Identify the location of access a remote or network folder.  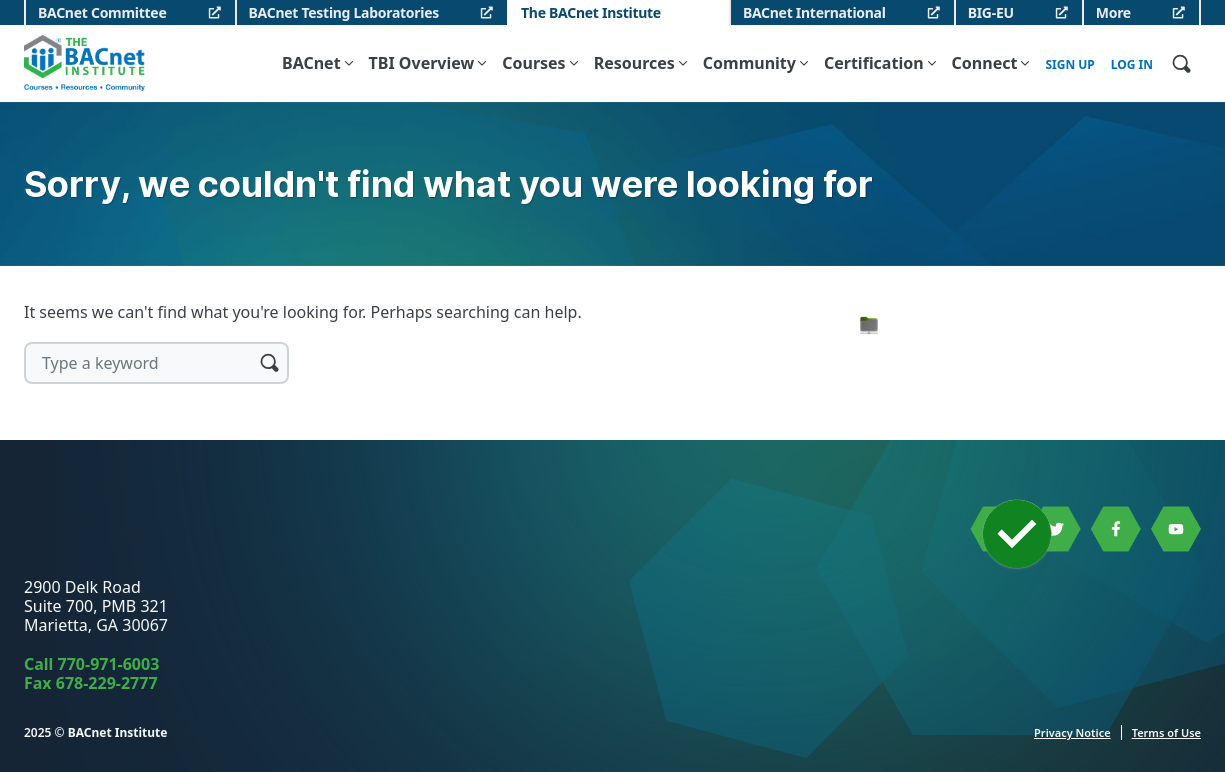
(869, 325).